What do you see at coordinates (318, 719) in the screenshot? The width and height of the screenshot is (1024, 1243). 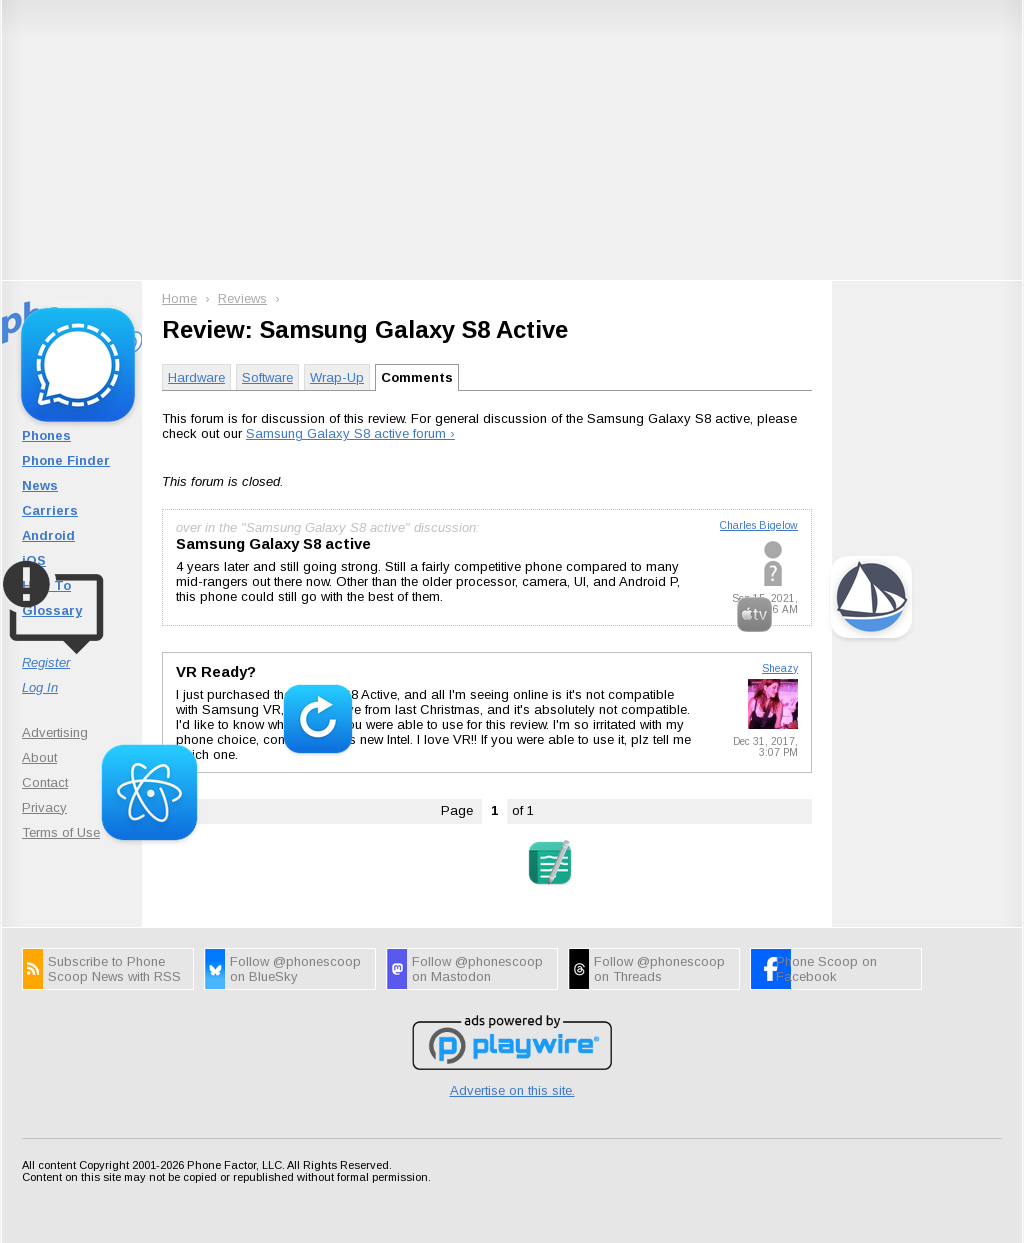 I see `restart the system or application` at bounding box center [318, 719].